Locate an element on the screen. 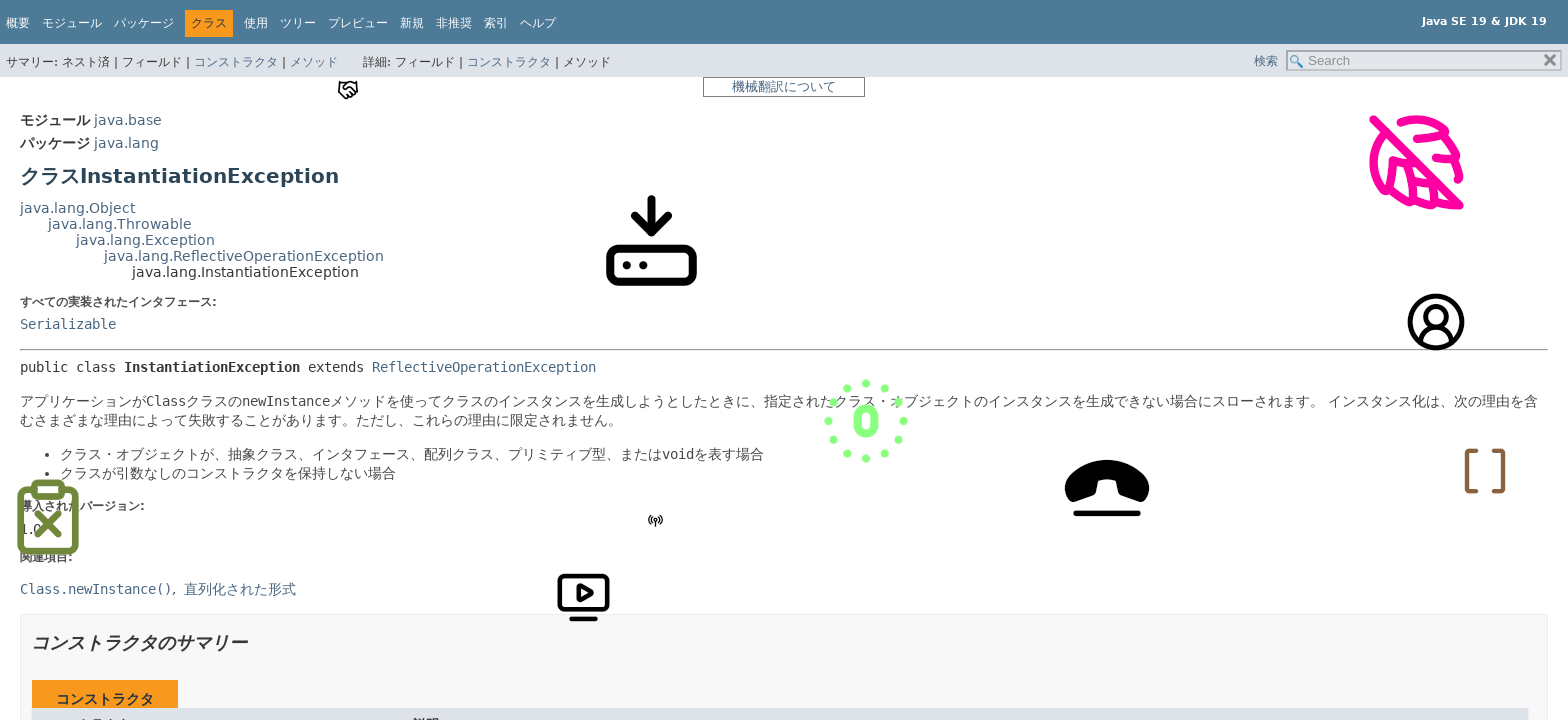  indicates zero time elapsed or no duration is located at coordinates (866, 421).